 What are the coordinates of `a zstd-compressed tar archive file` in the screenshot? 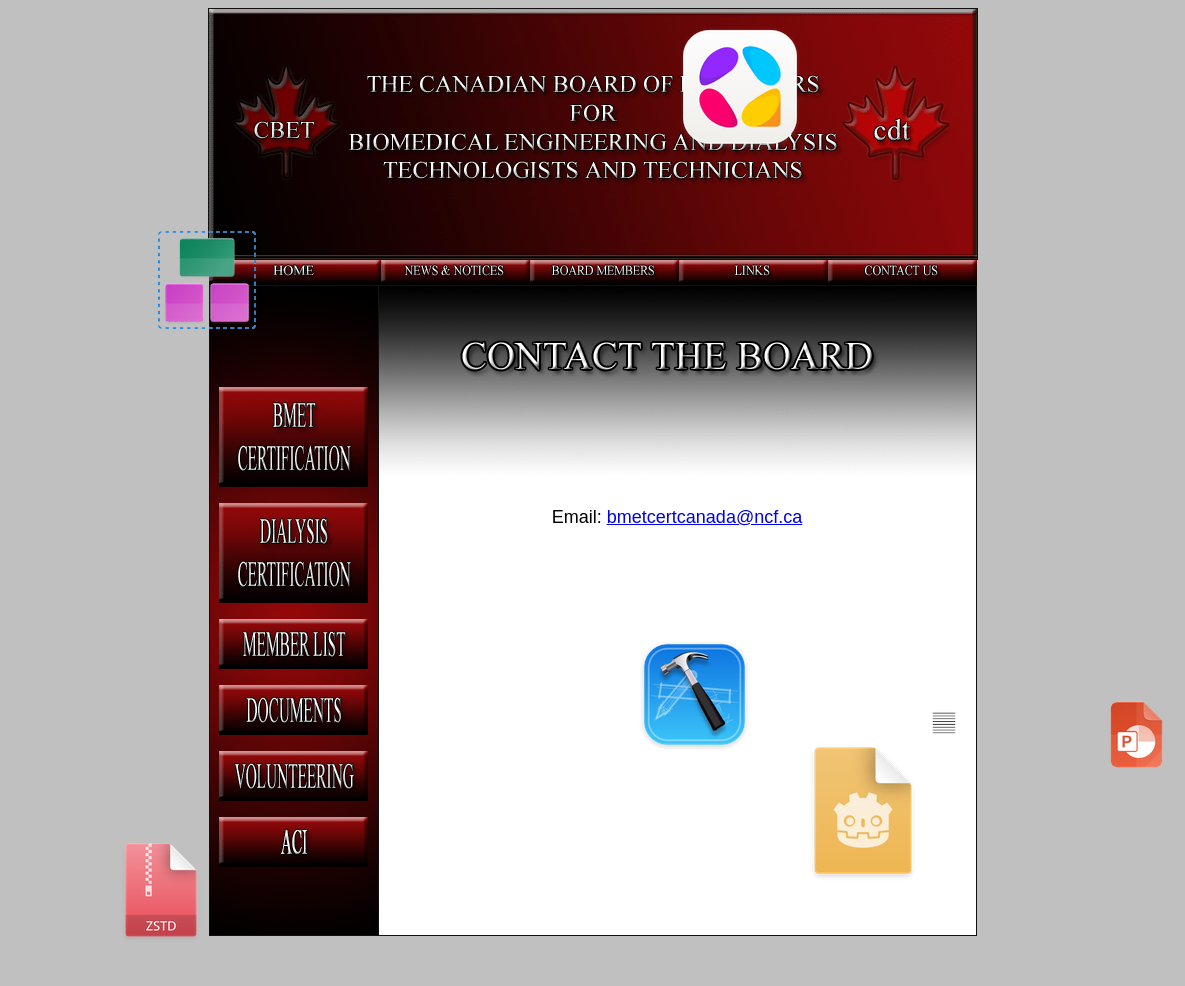 It's located at (161, 892).